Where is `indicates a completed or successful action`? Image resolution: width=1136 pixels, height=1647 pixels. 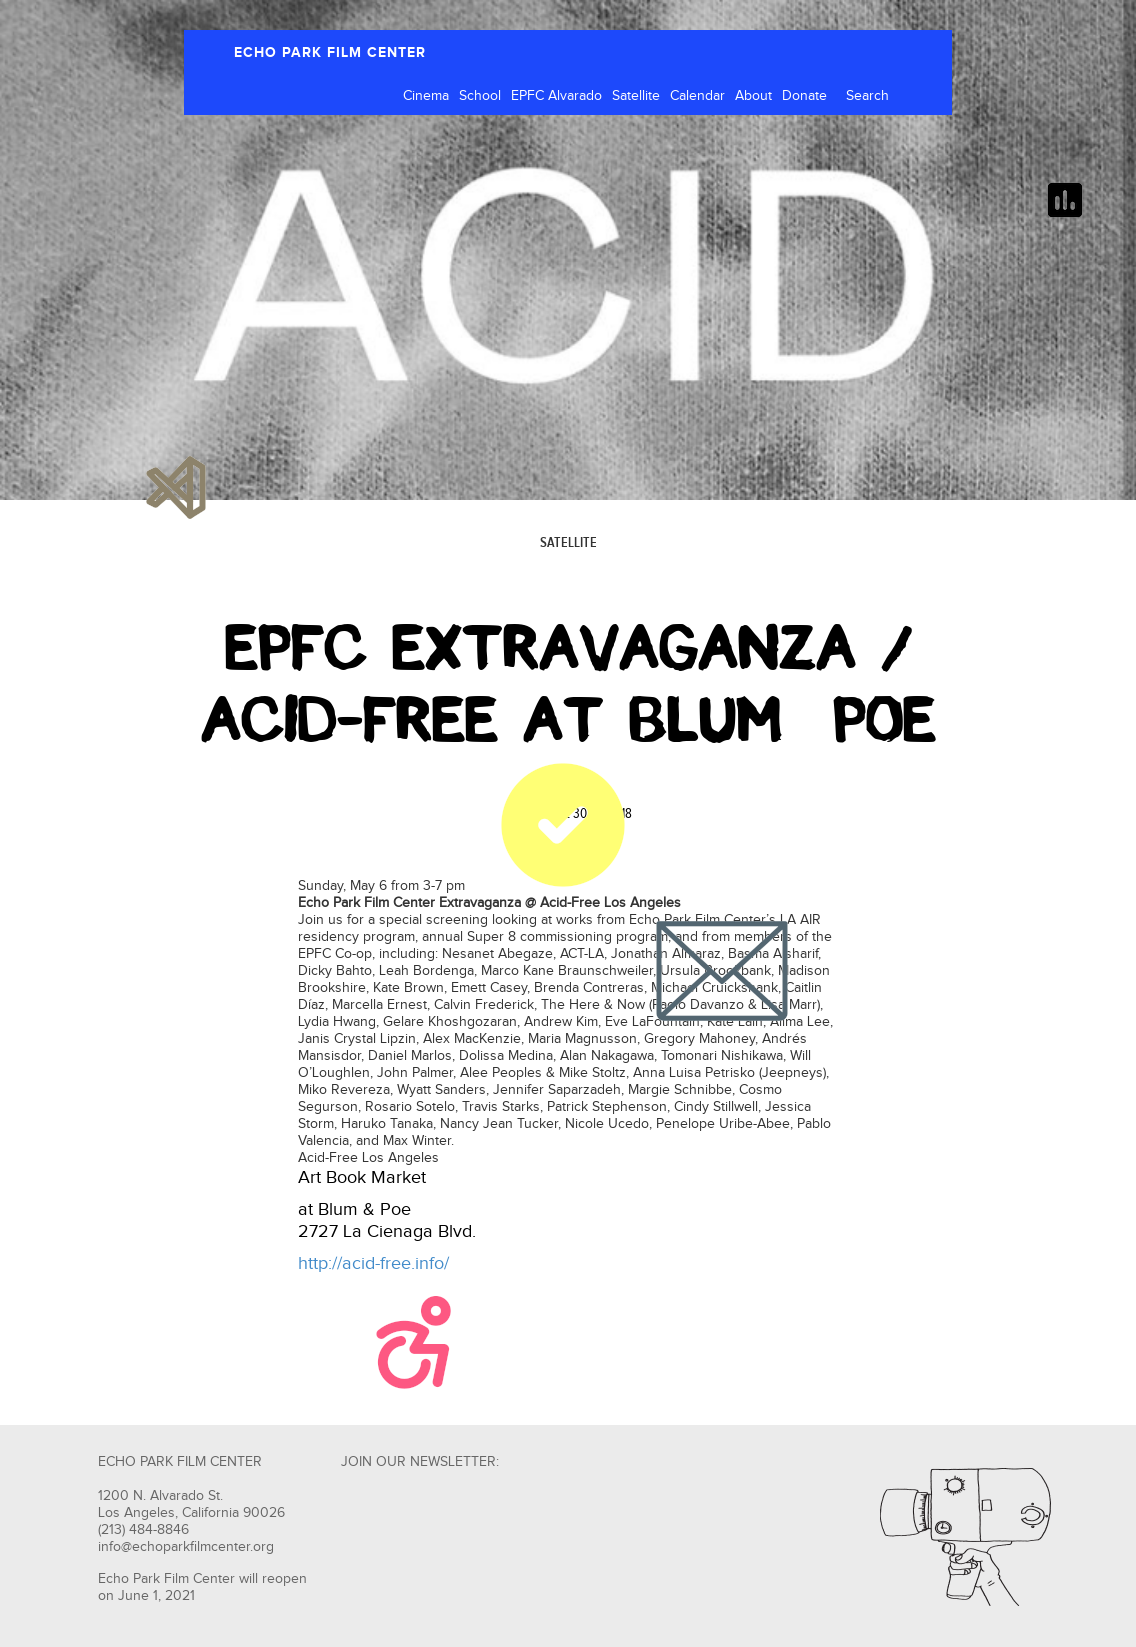
indicates a completed or successful action is located at coordinates (563, 825).